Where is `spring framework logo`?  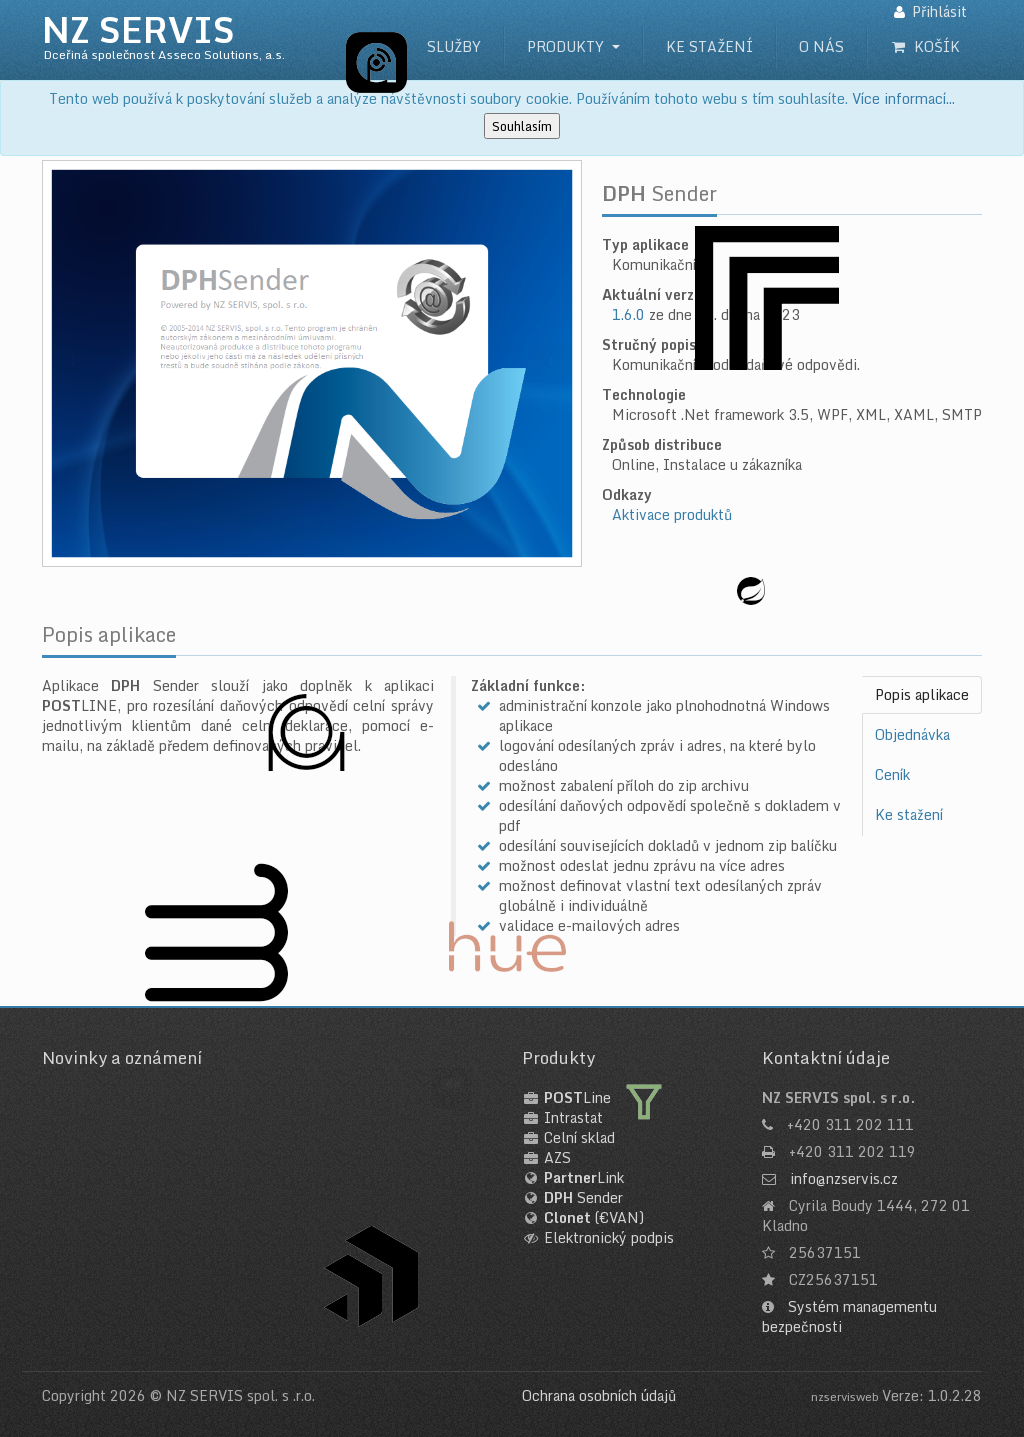 spring framework logo is located at coordinates (751, 591).